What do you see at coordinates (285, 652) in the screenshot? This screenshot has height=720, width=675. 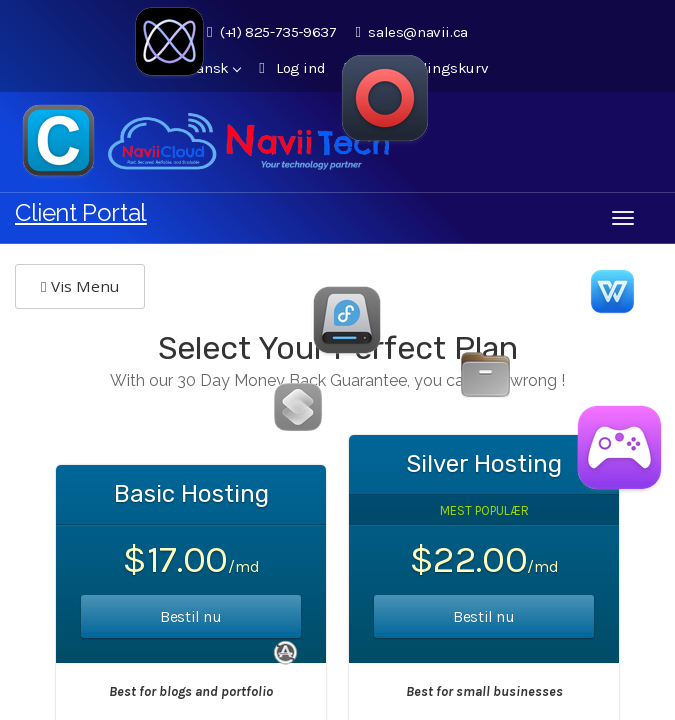 I see `open the software update manager` at bounding box center [285, 652].